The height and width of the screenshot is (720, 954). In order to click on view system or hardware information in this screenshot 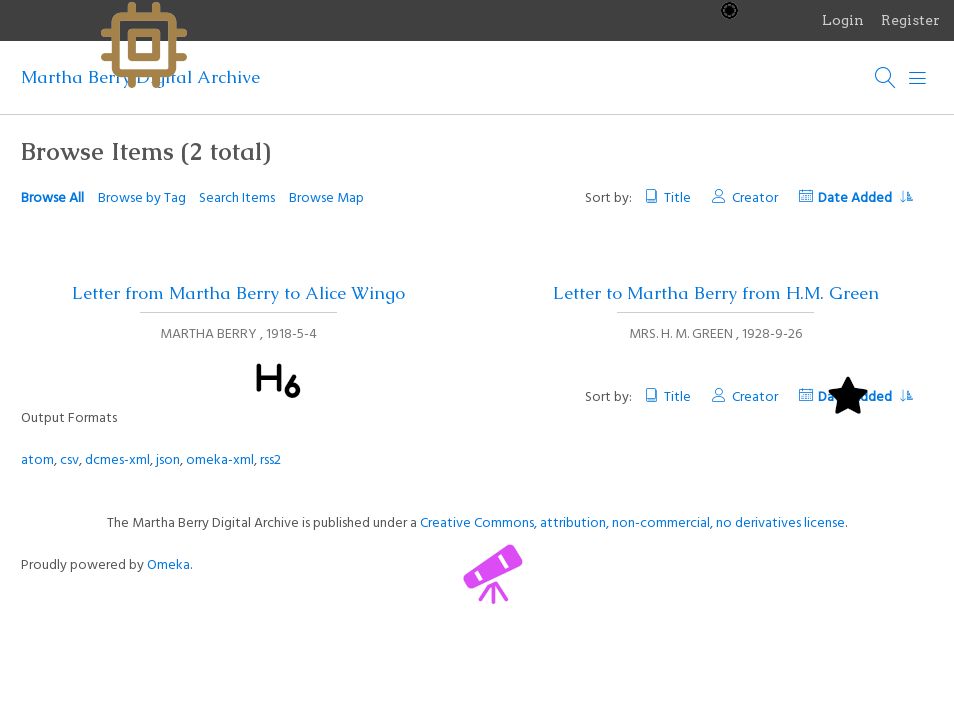, I will do `click(144, 45)`.